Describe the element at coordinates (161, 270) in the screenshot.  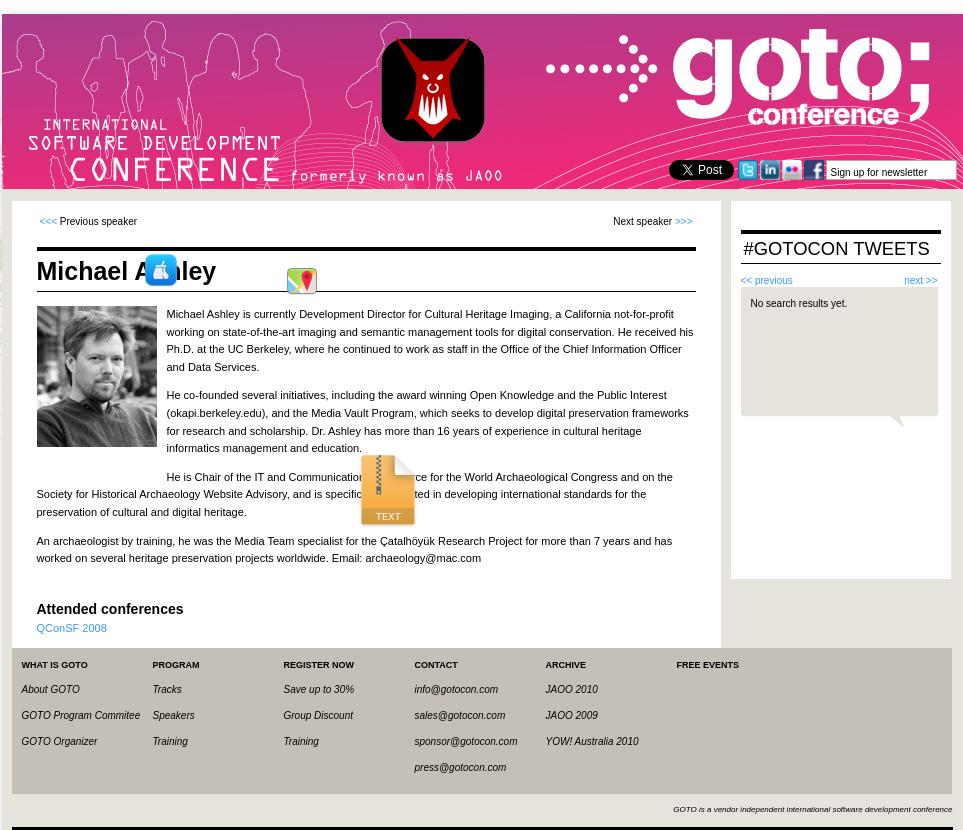
I see `open svgcleaner app` at that location.